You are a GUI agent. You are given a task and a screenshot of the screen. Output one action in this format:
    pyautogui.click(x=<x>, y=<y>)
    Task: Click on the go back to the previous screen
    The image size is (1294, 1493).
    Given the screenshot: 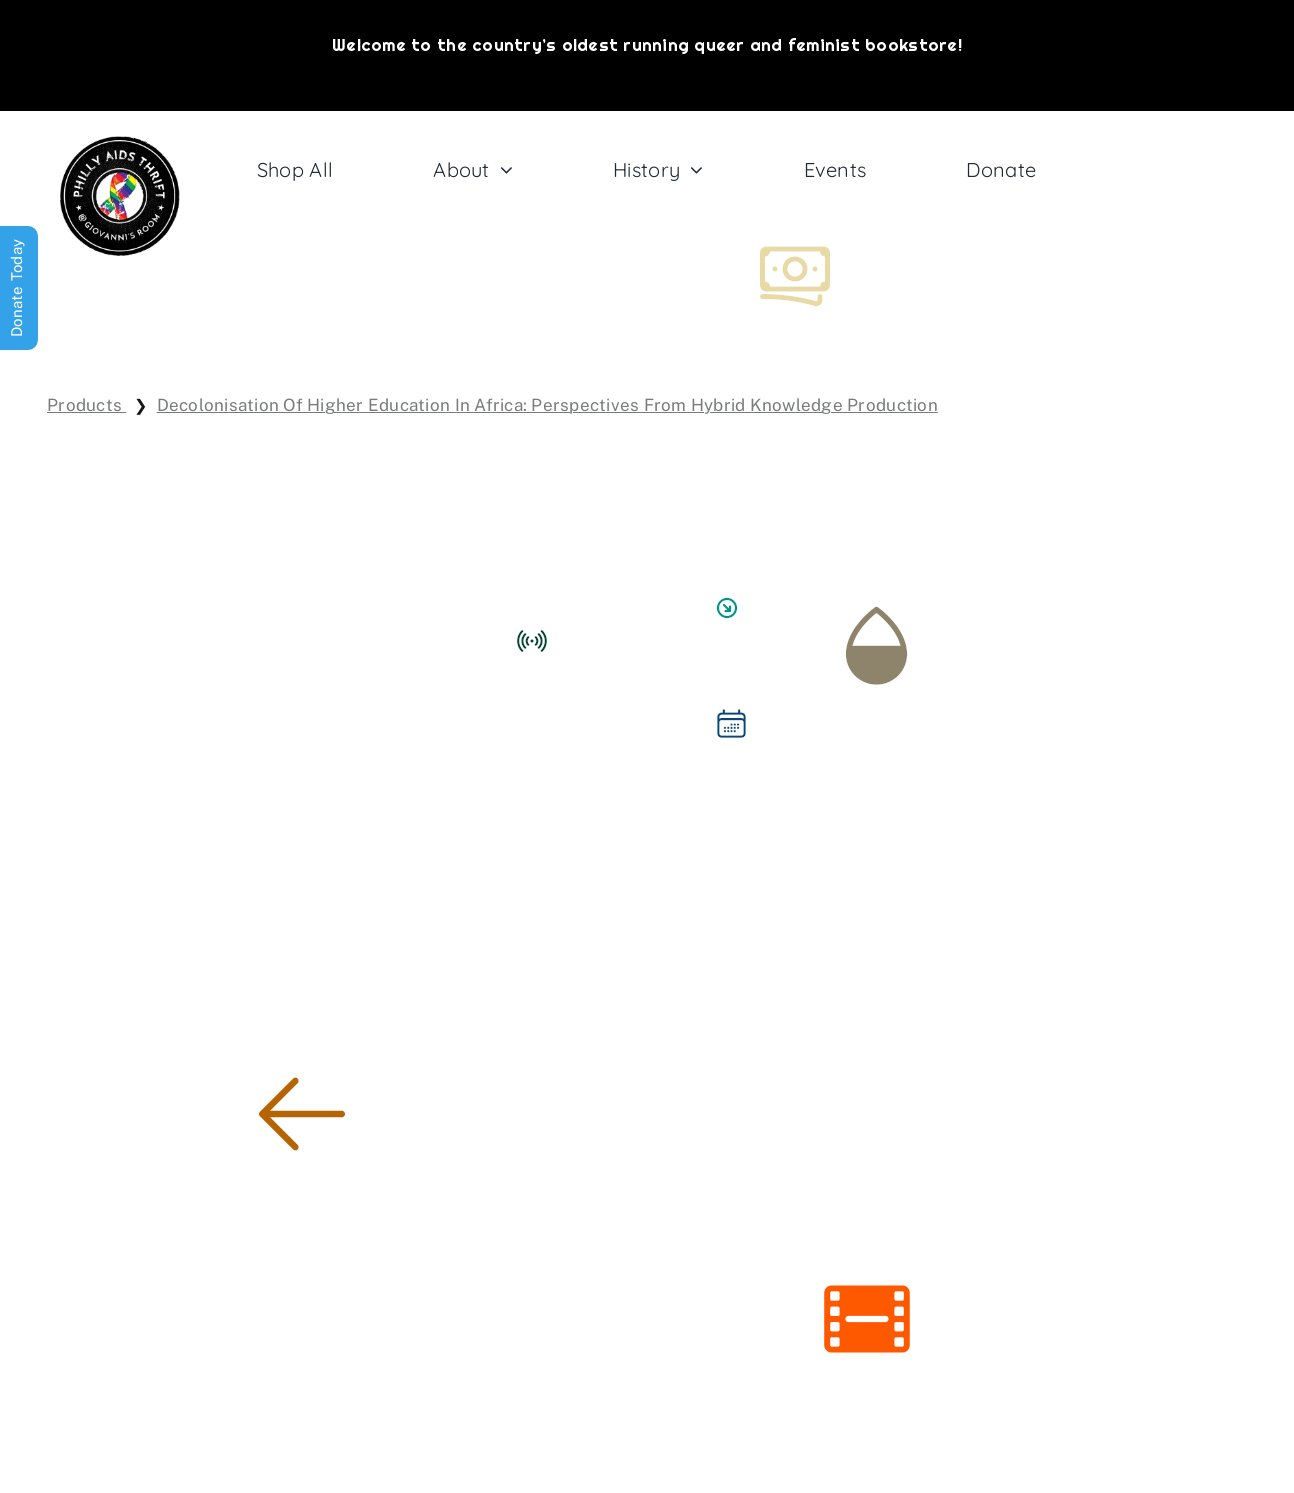 What is the action you would take?
    pyautogui.click(x=302, y=1114)
    